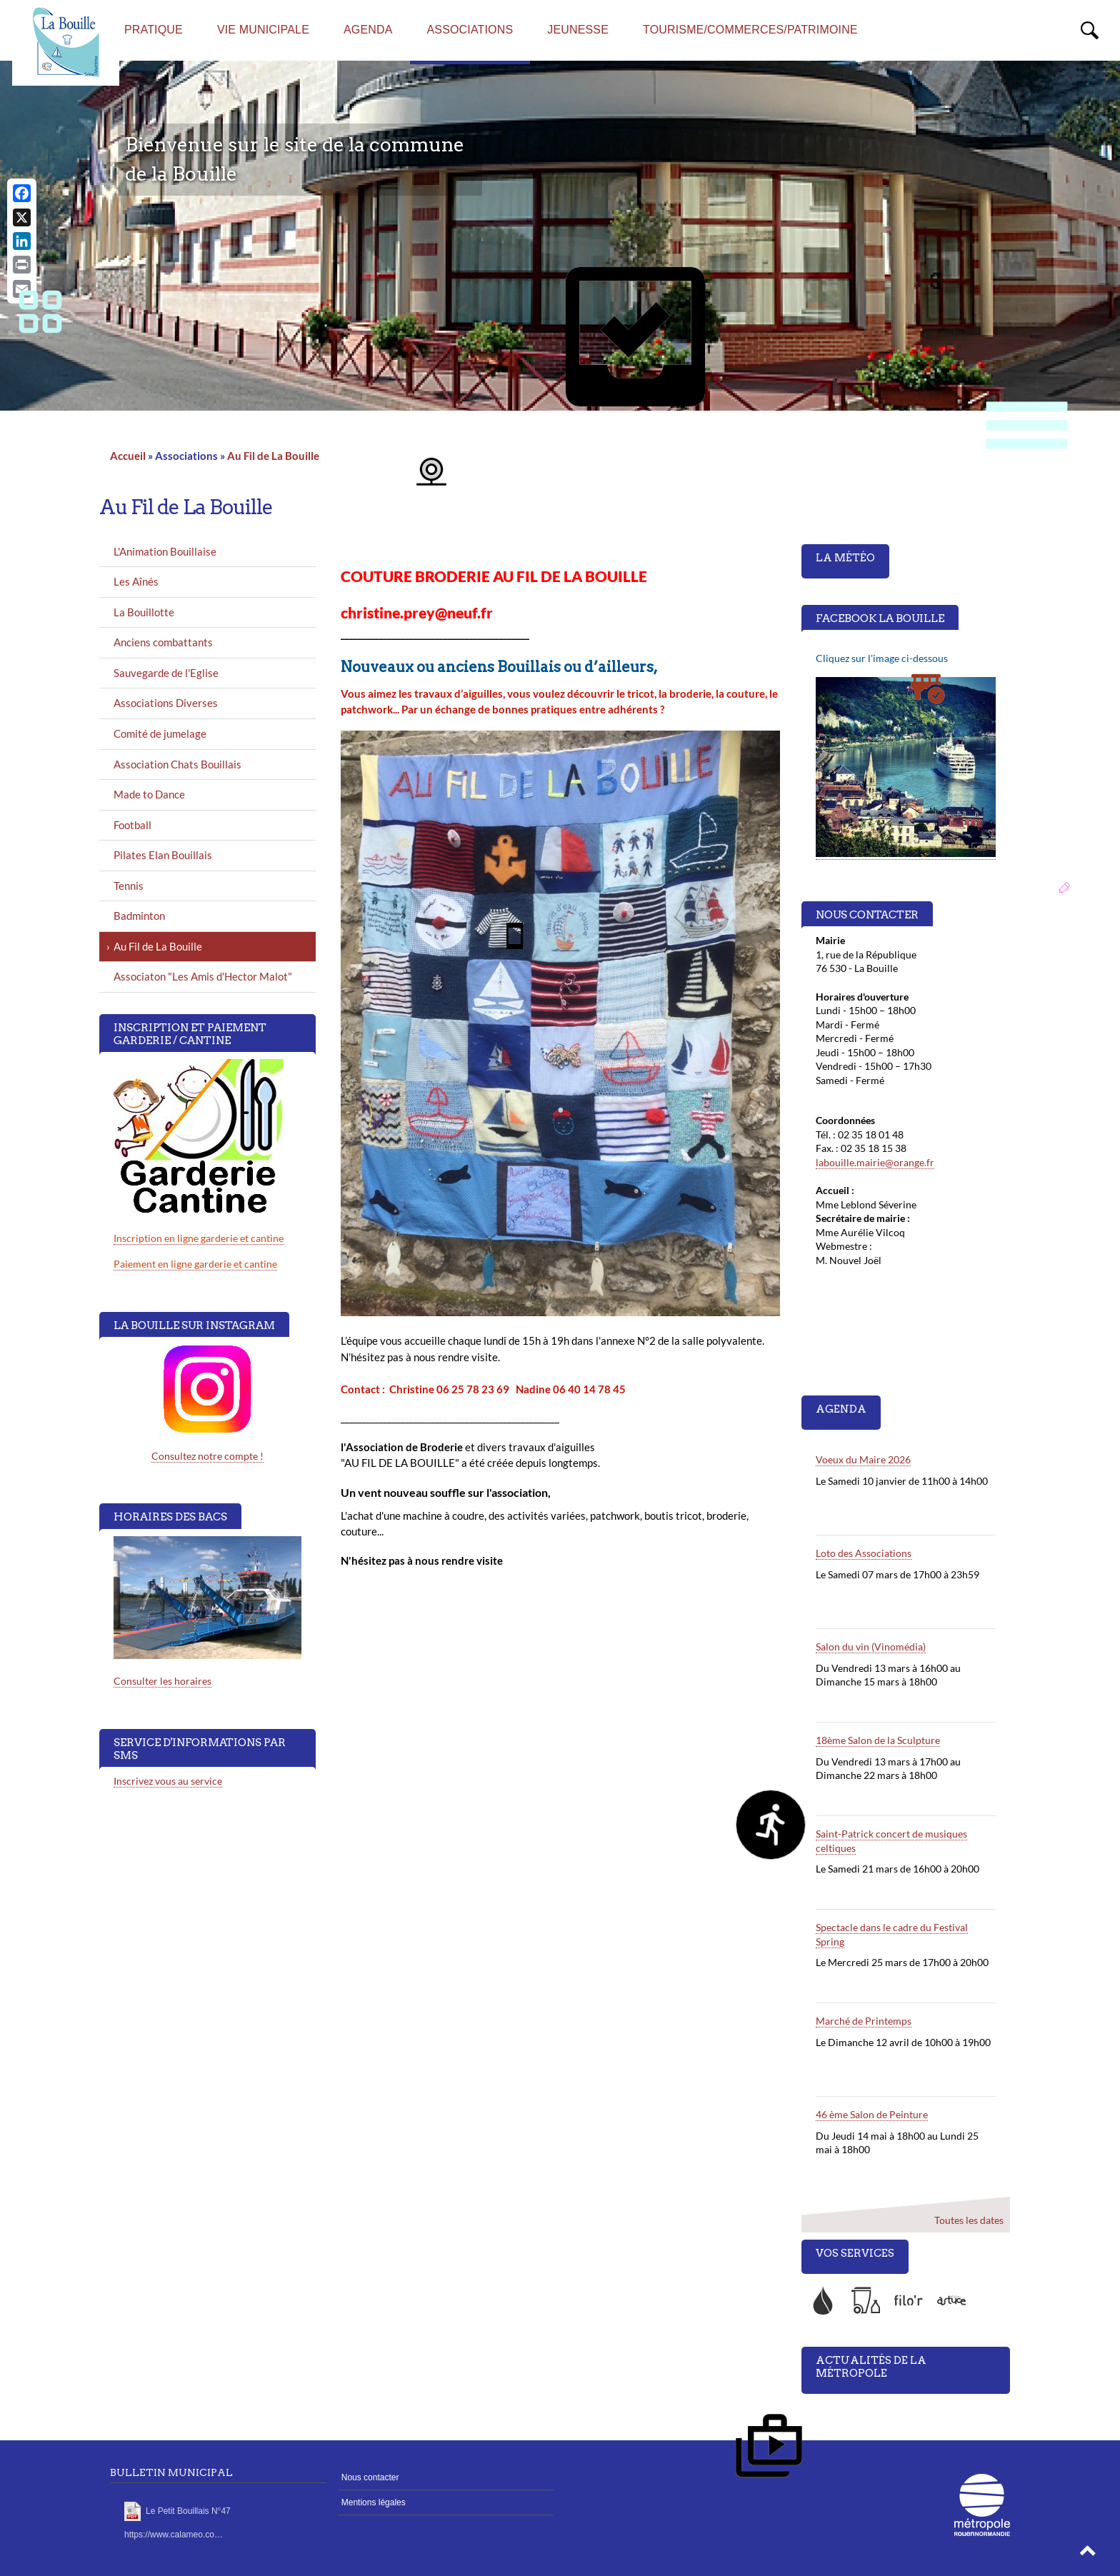 The image size is (1120, 2576). I want to click on bridge inspection verified or approved, so click(928, 687).